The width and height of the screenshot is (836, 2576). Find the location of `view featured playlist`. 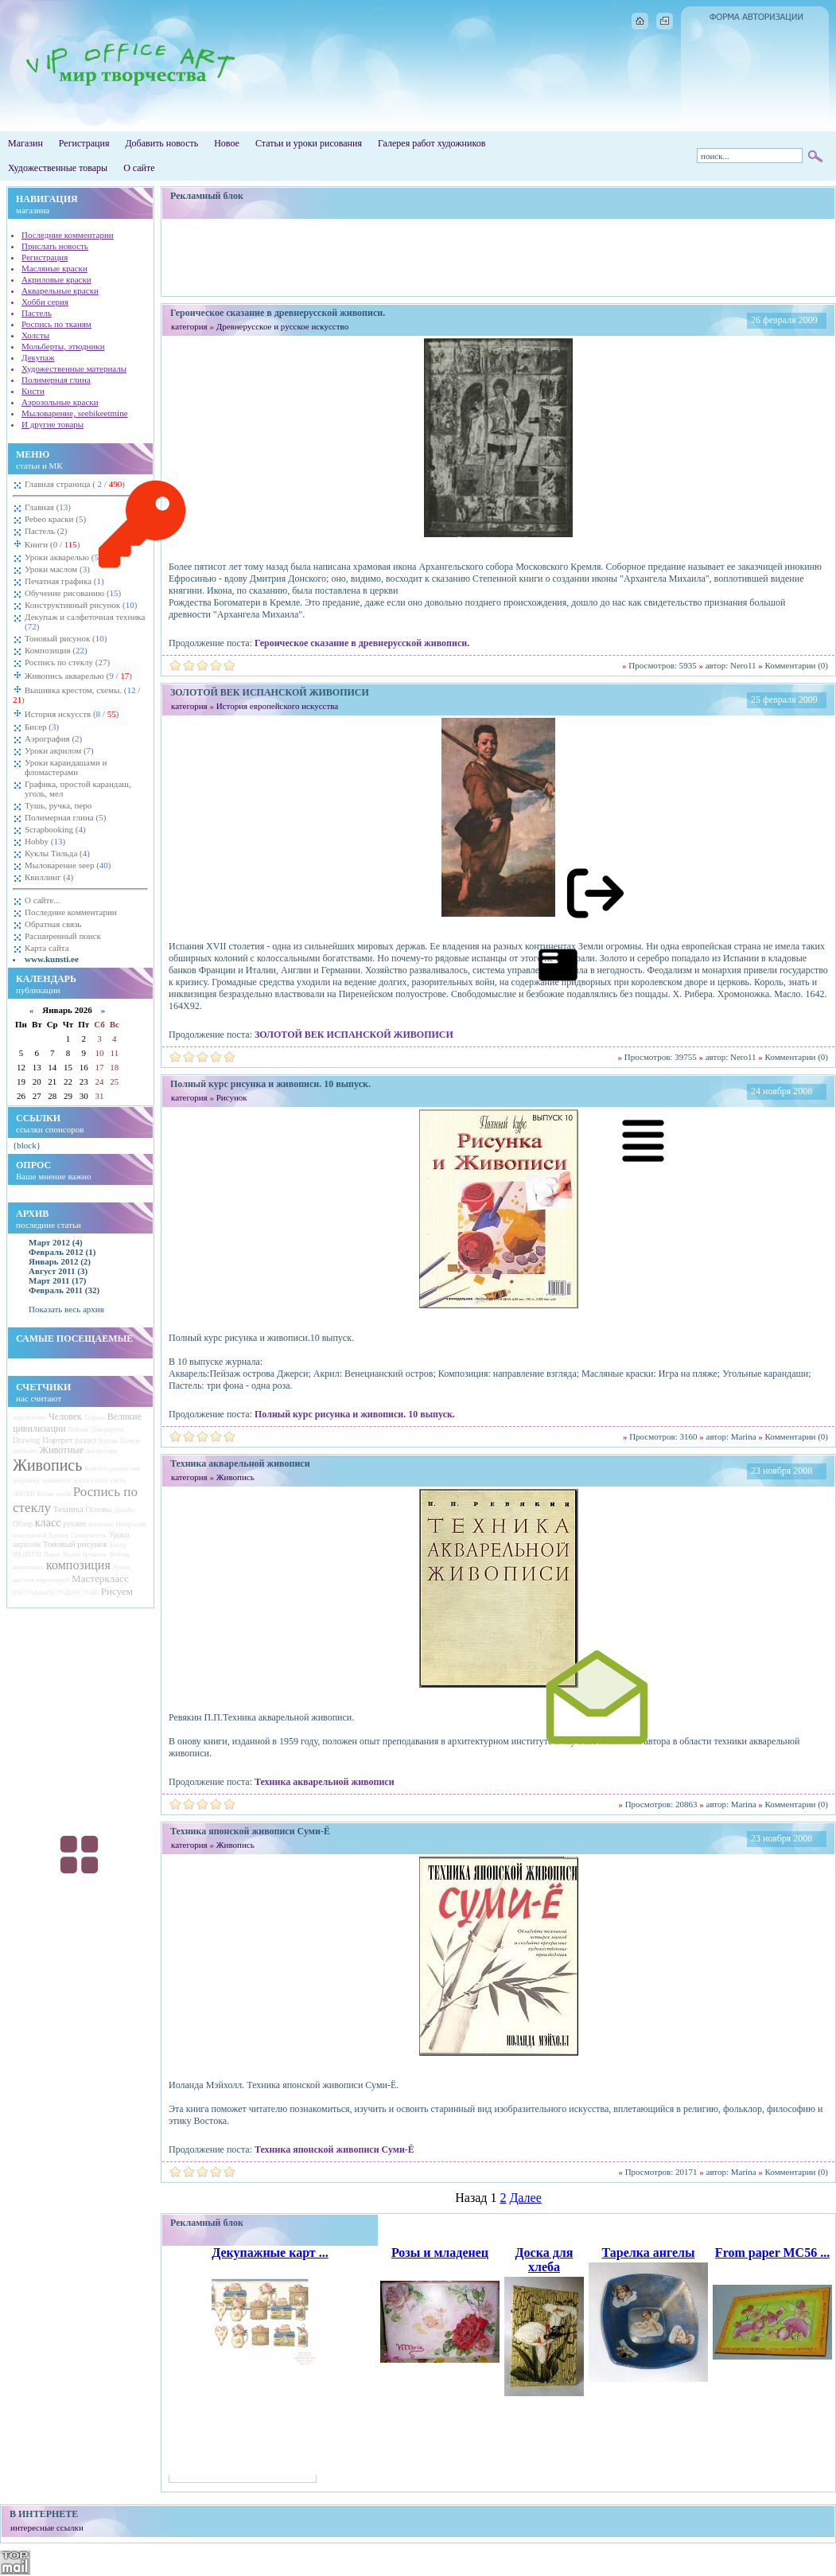

view featured playlist is located at coordinates (558, 965).